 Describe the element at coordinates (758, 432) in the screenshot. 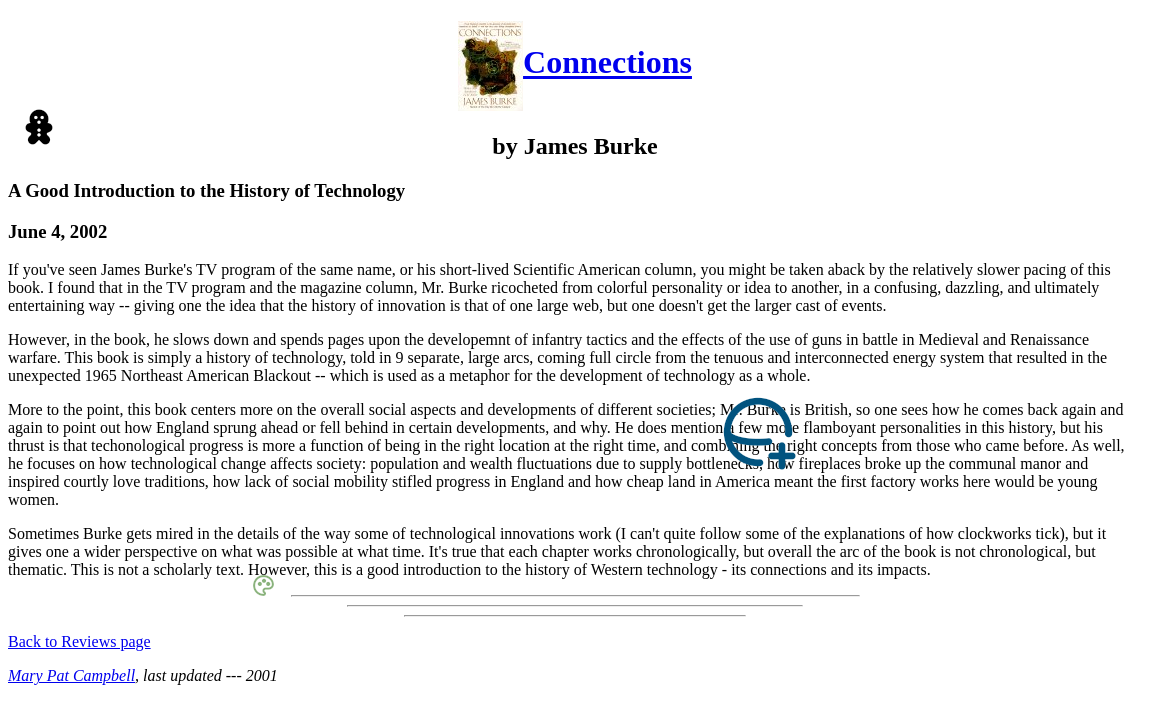

I see `add a new globe or world location` at that location.